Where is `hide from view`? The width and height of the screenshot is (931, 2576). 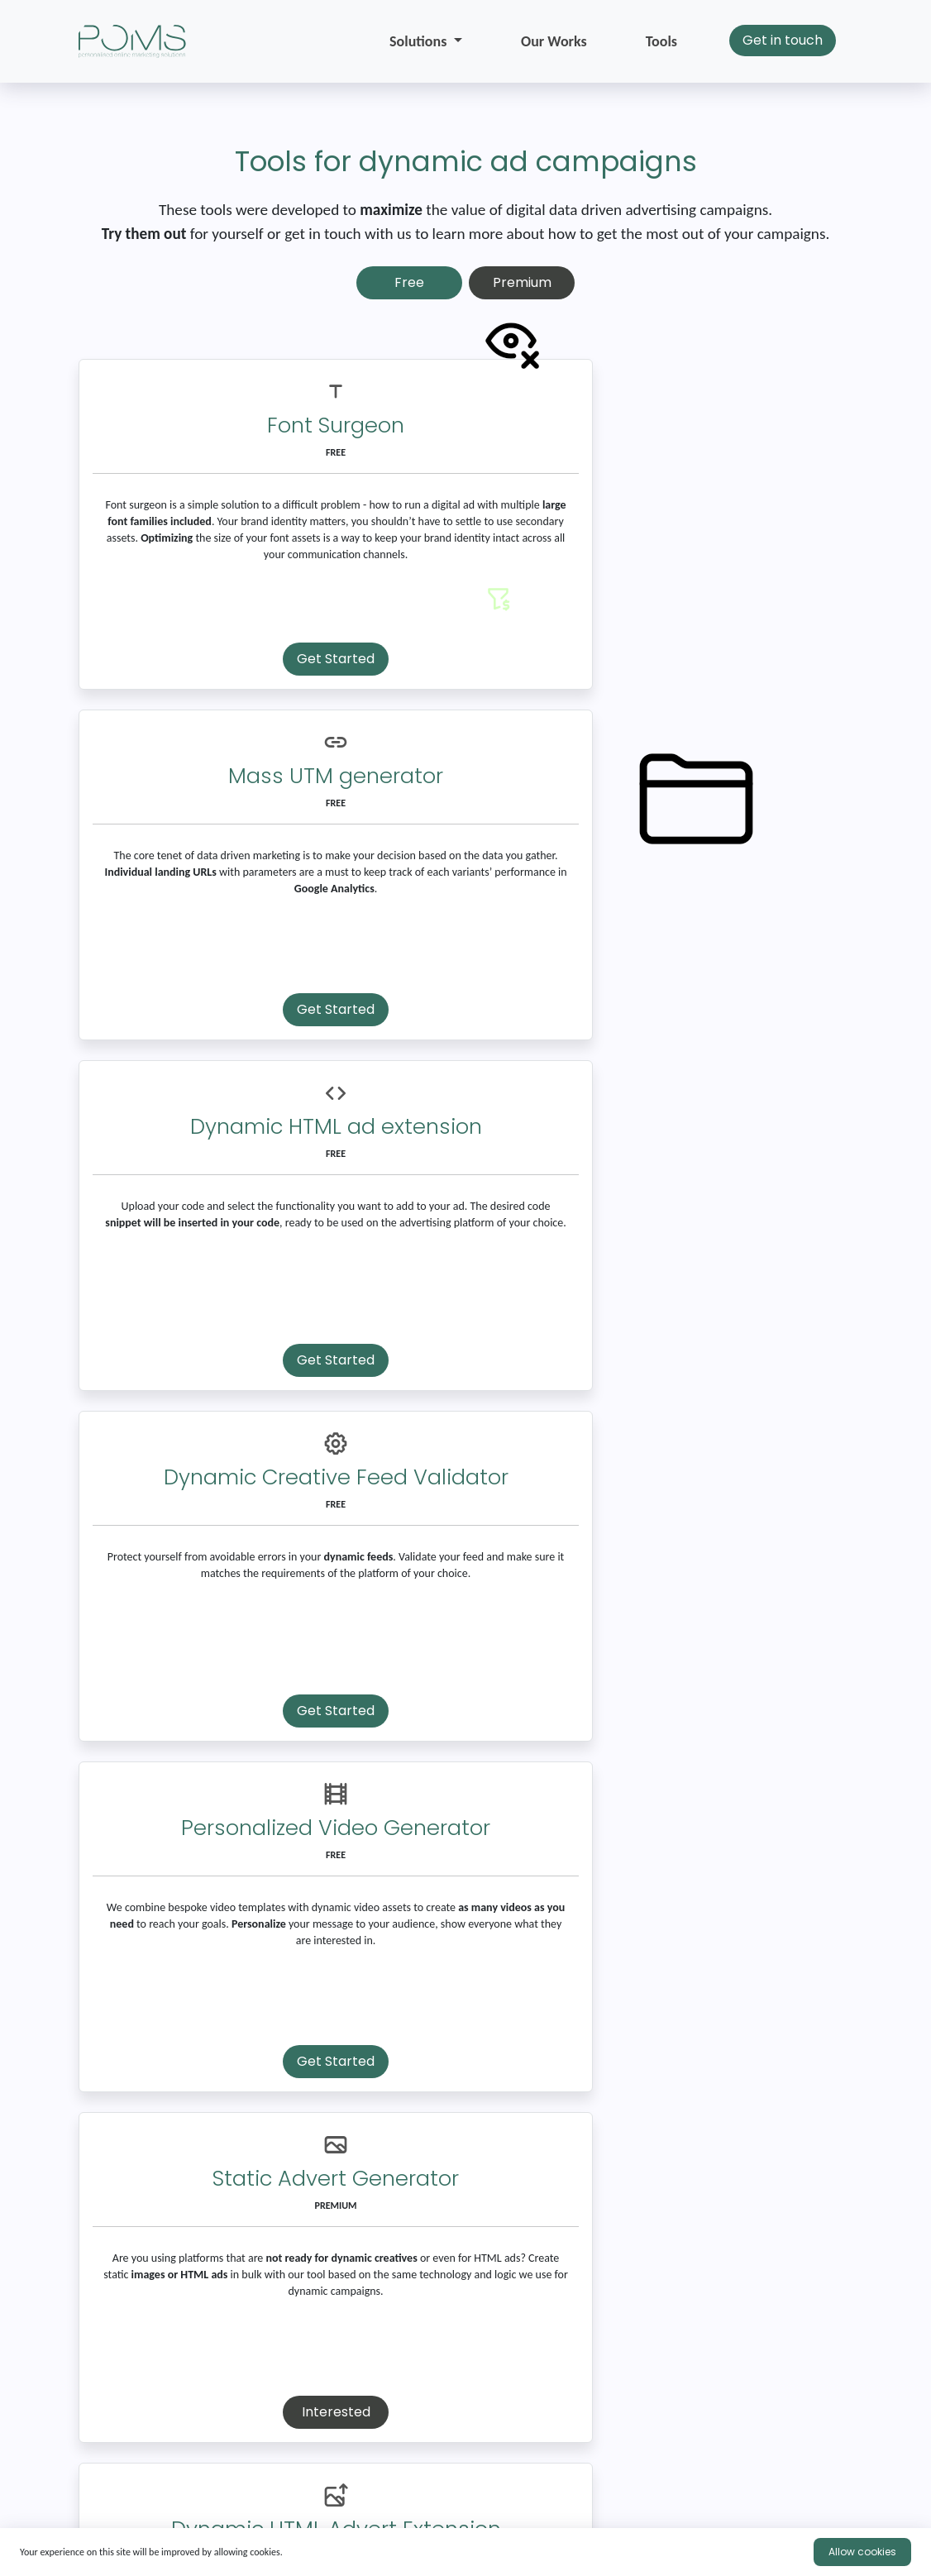 hide from view is located at coordinates (511, 341).